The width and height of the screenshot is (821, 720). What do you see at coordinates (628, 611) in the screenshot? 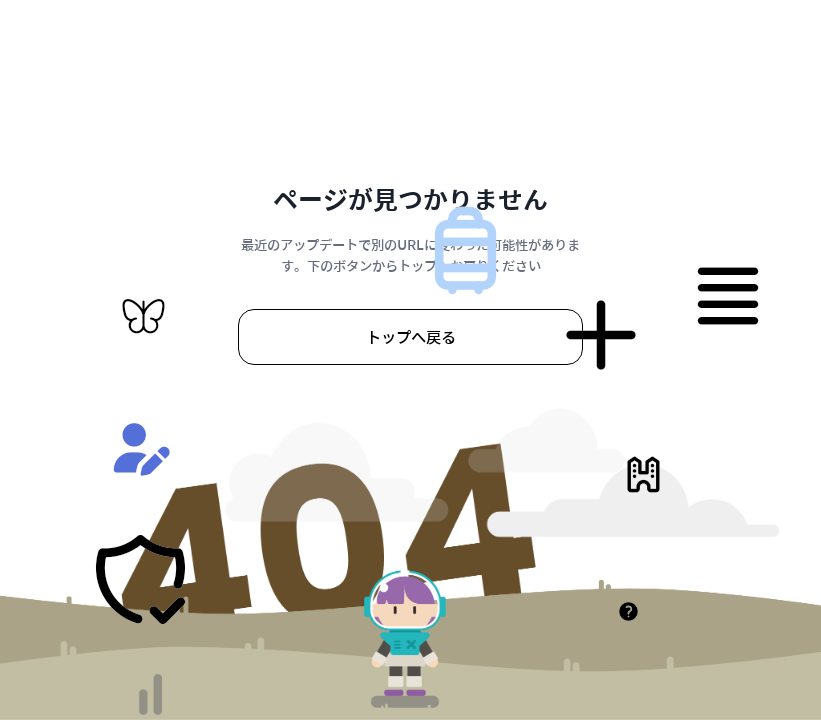
I see `access help or support` at bounding box center [628, 611].